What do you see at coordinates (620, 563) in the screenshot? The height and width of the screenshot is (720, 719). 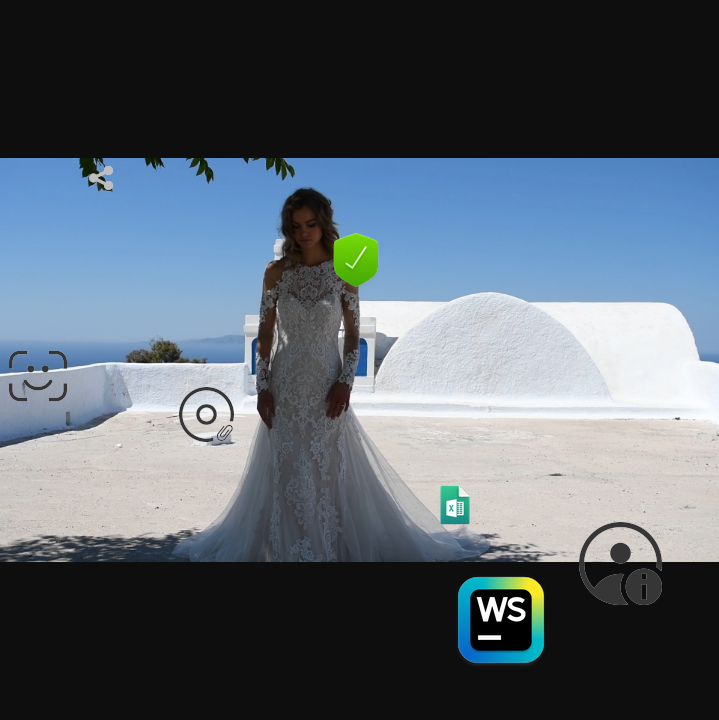 I see `view user profile information` at bounding box center [620, 563].